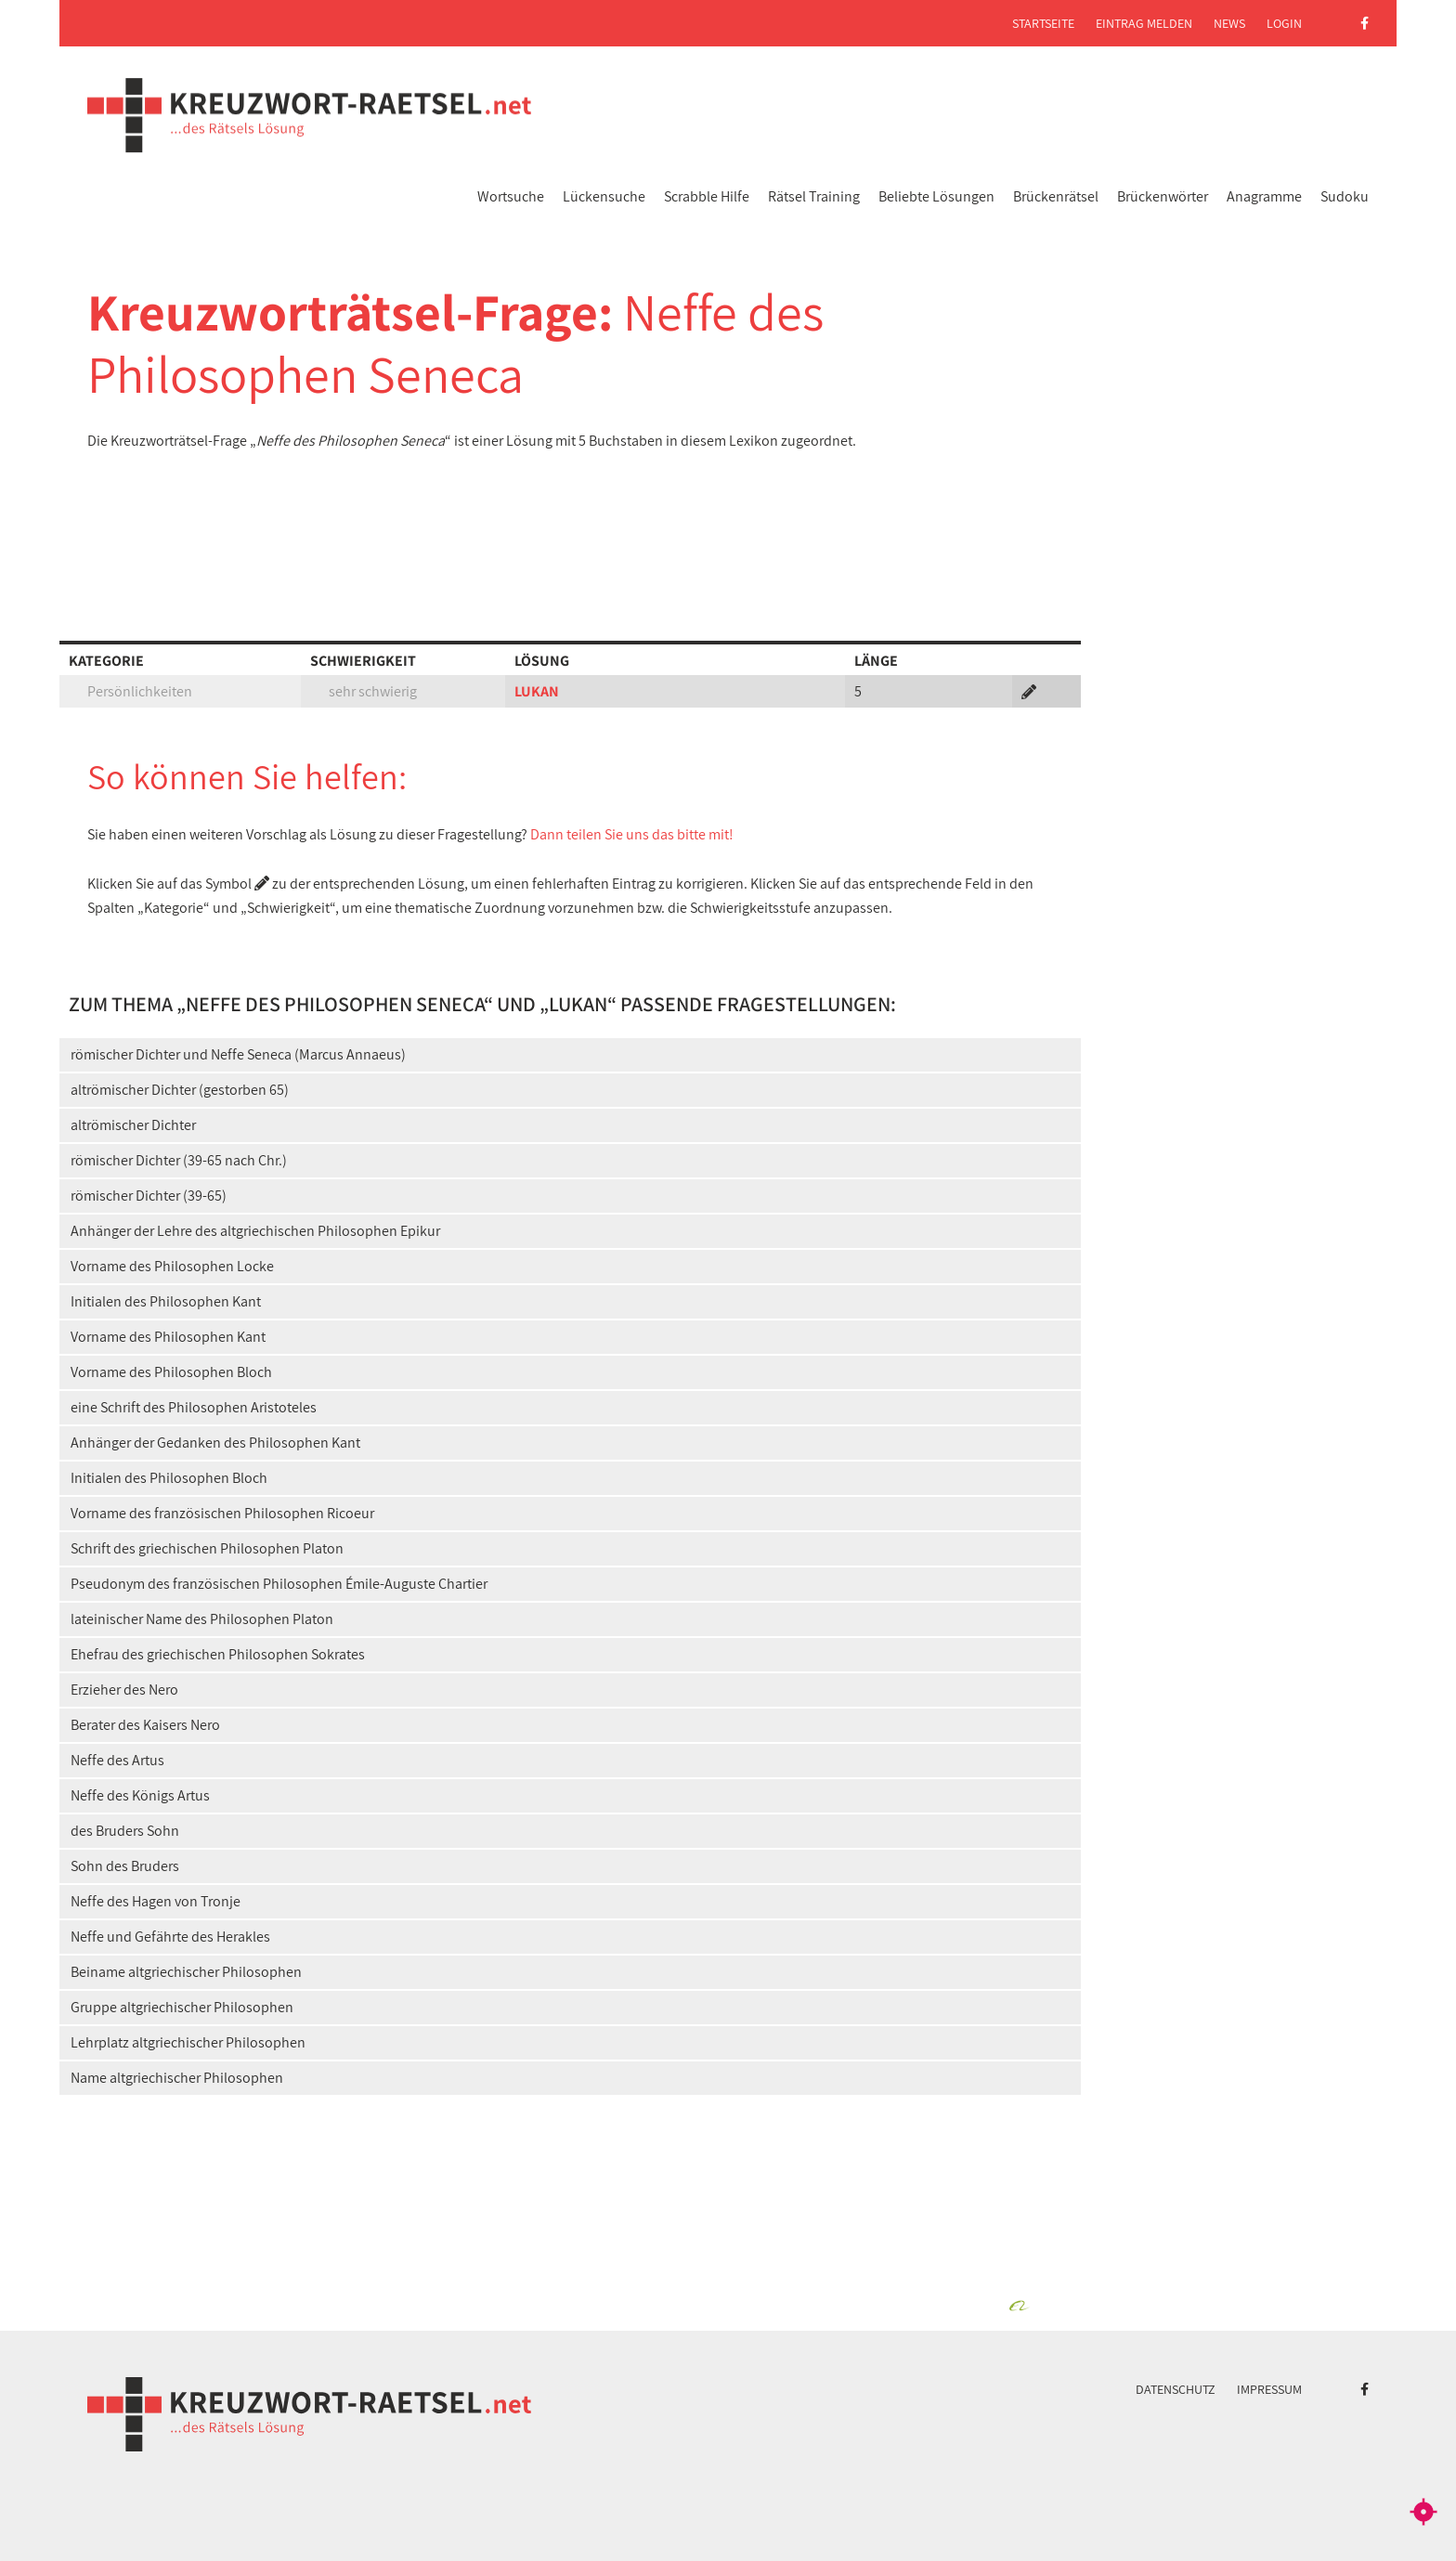  What do you see at coordinates (1020, 2306) in the screenshot?
I see `visit alibaba.com marketplace` at bounding box center [1020, 2306].